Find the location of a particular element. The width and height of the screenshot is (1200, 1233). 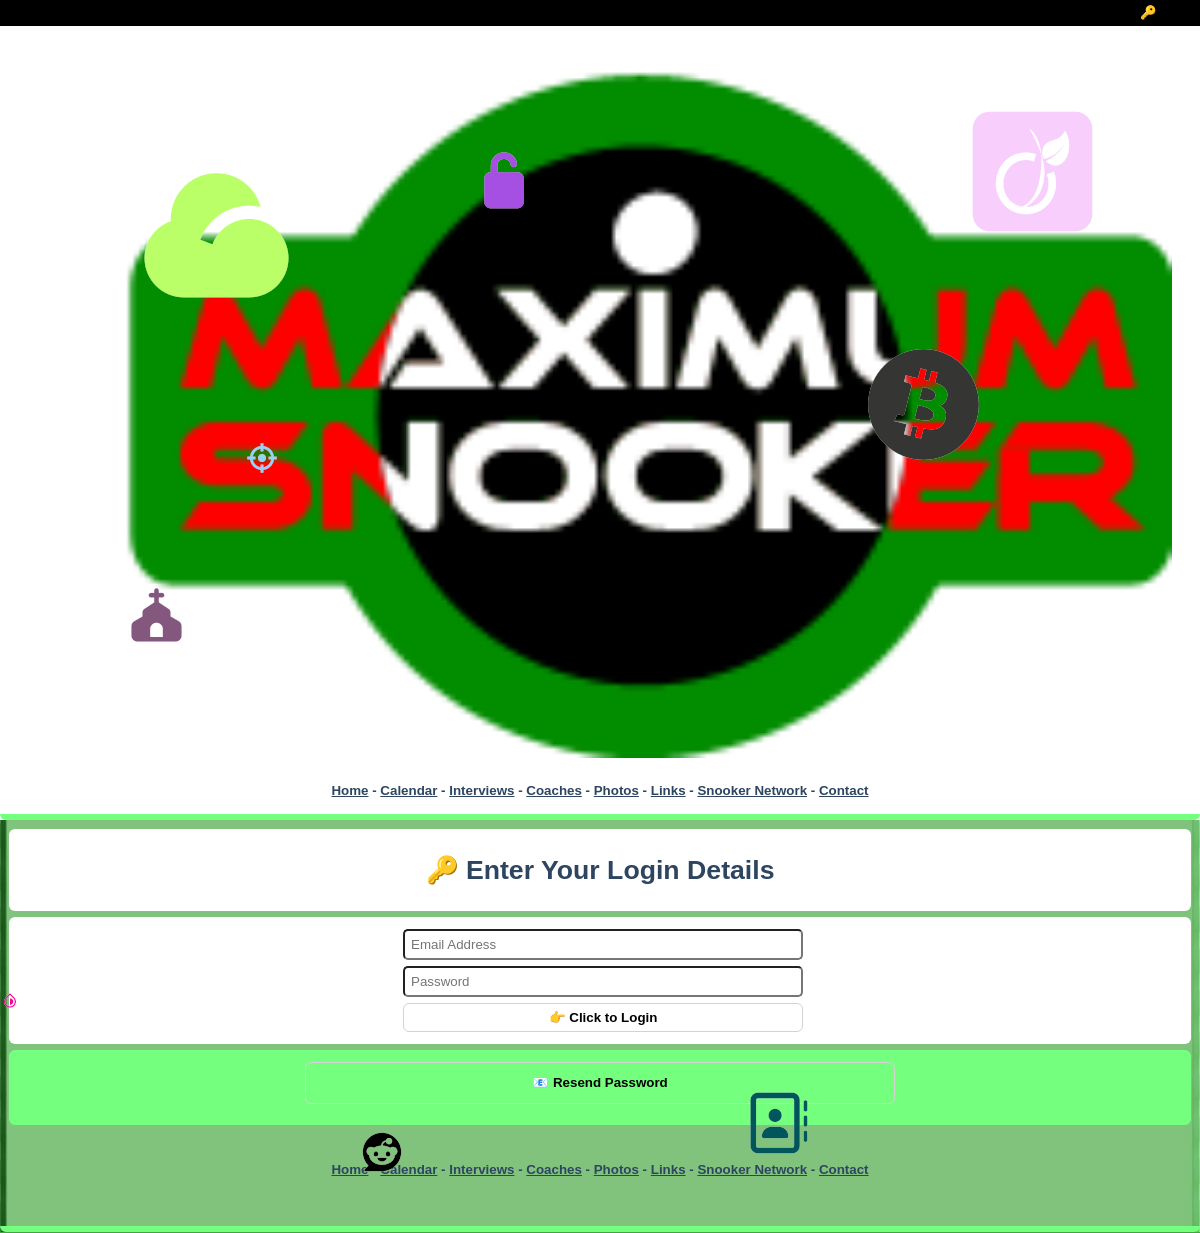

center or focus on current location is located at coordinates (262, 458).